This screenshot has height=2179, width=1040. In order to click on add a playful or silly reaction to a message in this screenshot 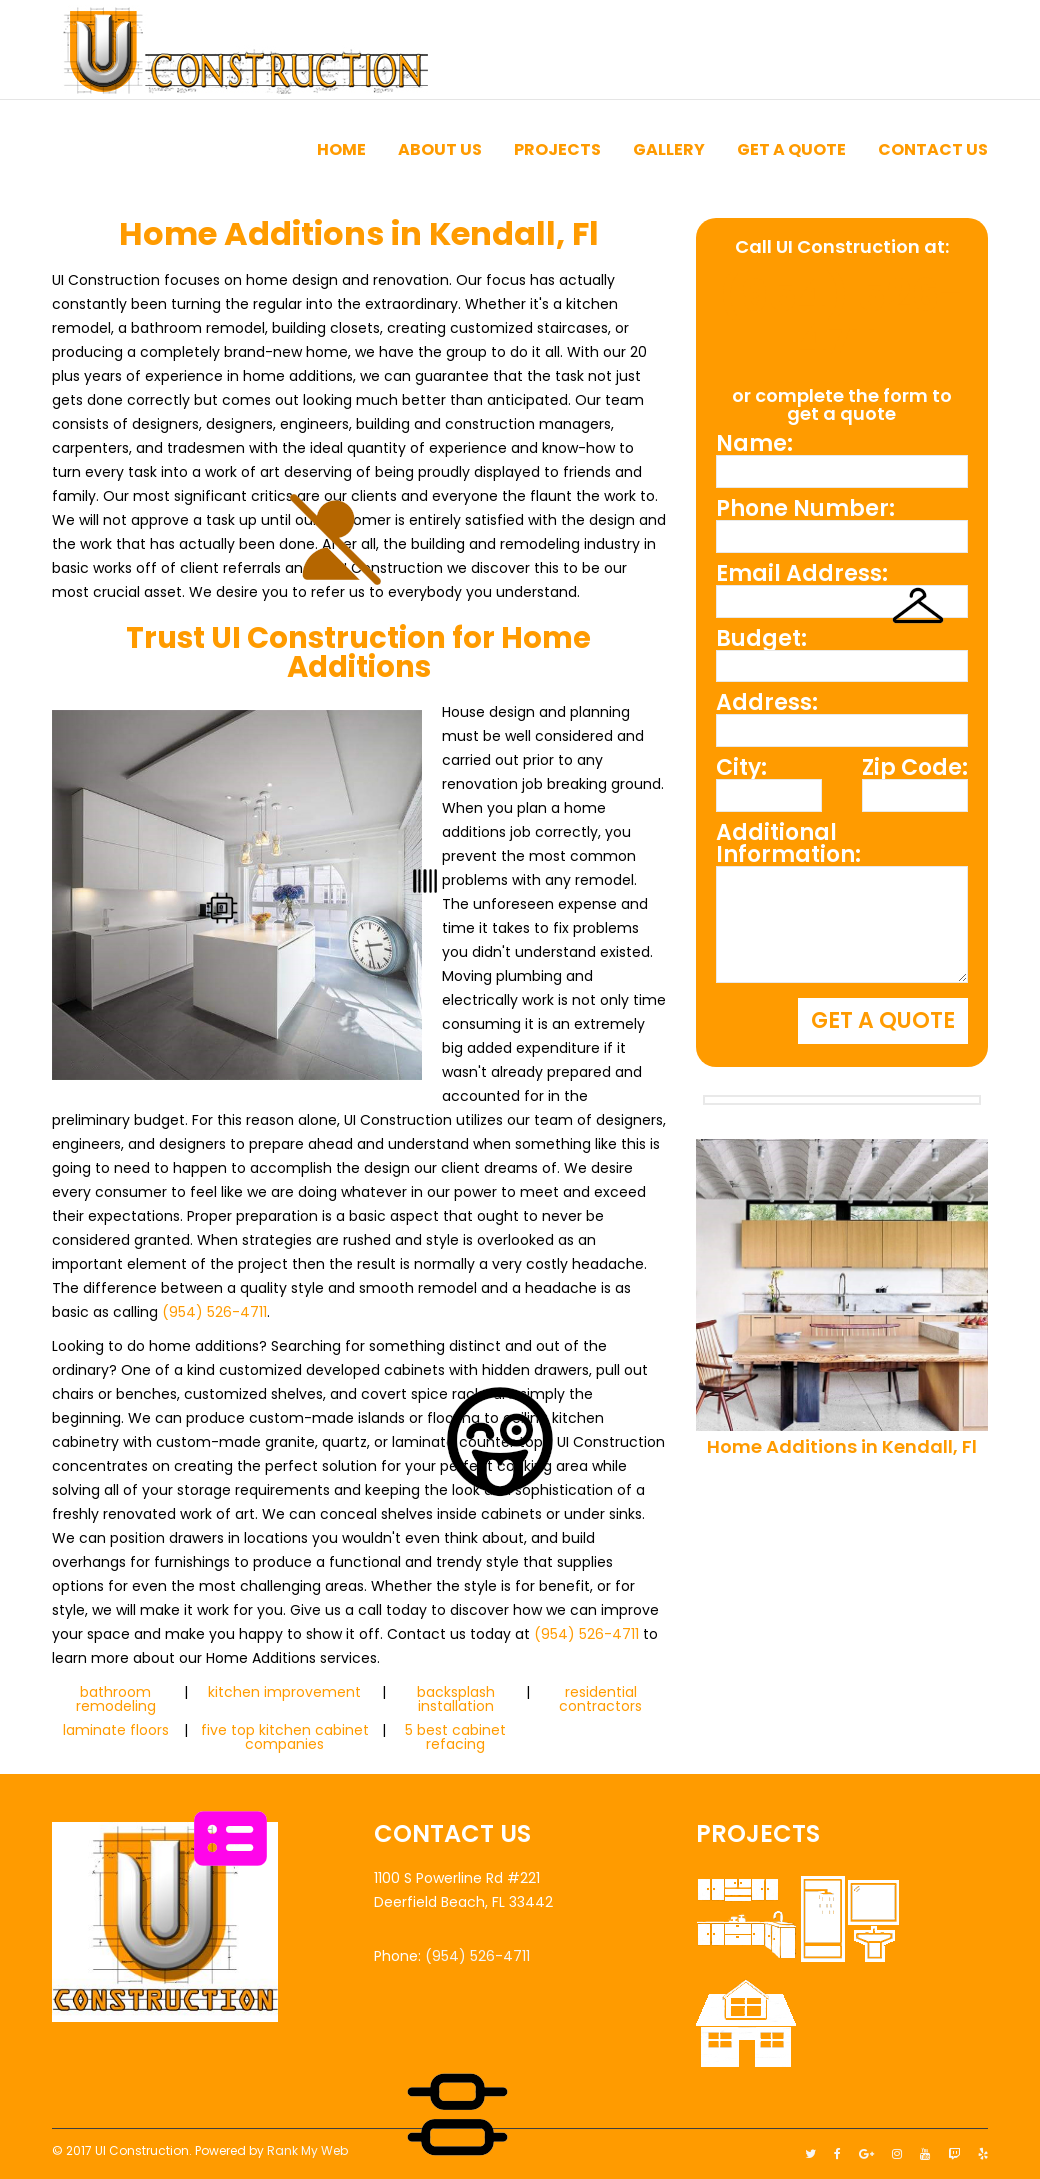, I will do `click(500, 1440)`.